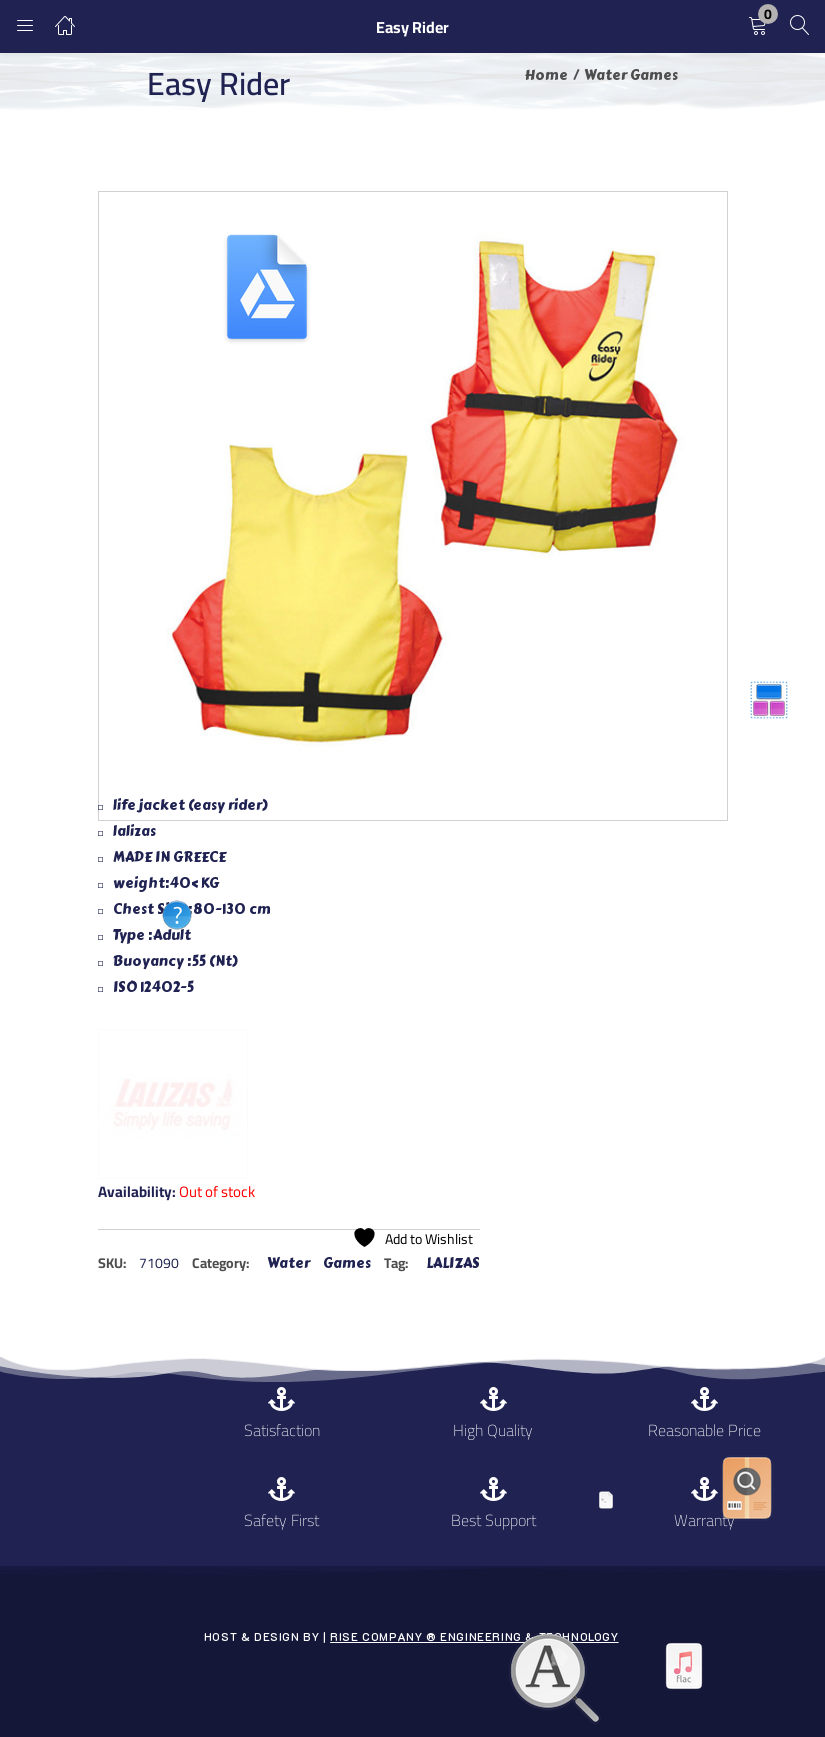 The width and height of the screenshot is (825, 1737). Describe the element at coordinates (769, 700) in the screenshot. I see `select all items in the current view` at that location.